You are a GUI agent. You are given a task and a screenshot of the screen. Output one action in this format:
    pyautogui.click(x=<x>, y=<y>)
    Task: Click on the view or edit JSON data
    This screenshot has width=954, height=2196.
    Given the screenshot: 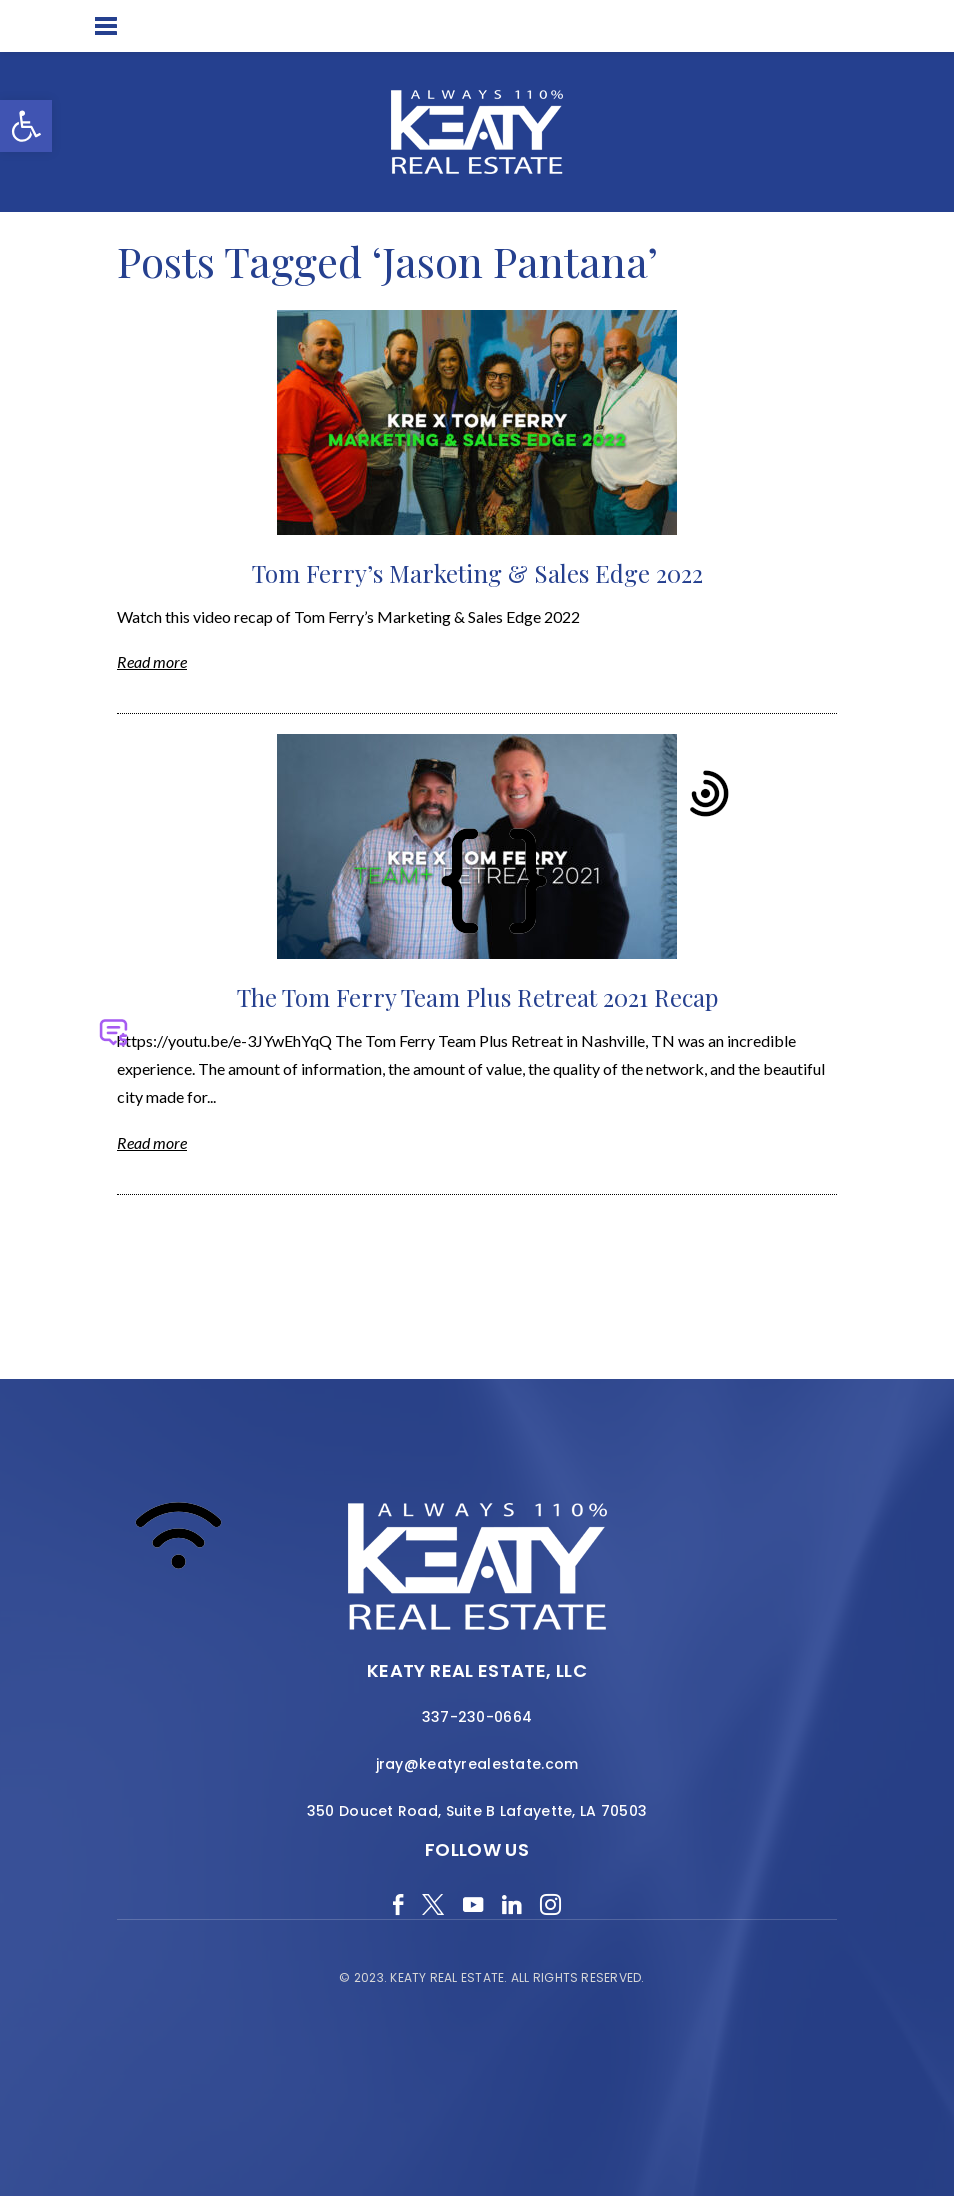 What is the action you would take?
    pyautogui.click(x=494, y=881)
    